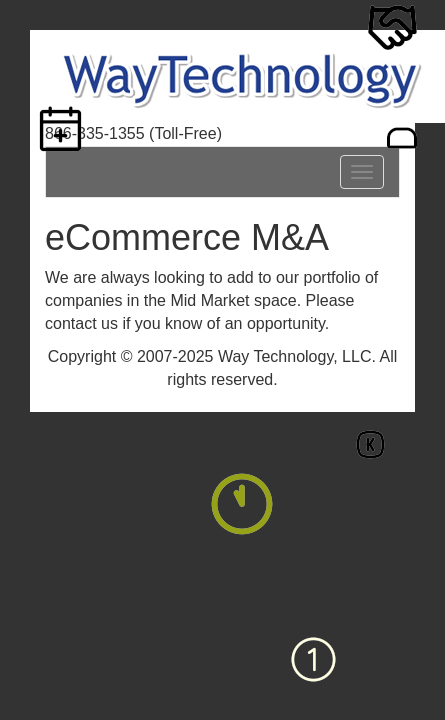  Describe the element at coordinates (392, 27) in the screenshot. I see `indicates a partnership or collaboration feature` at that location.